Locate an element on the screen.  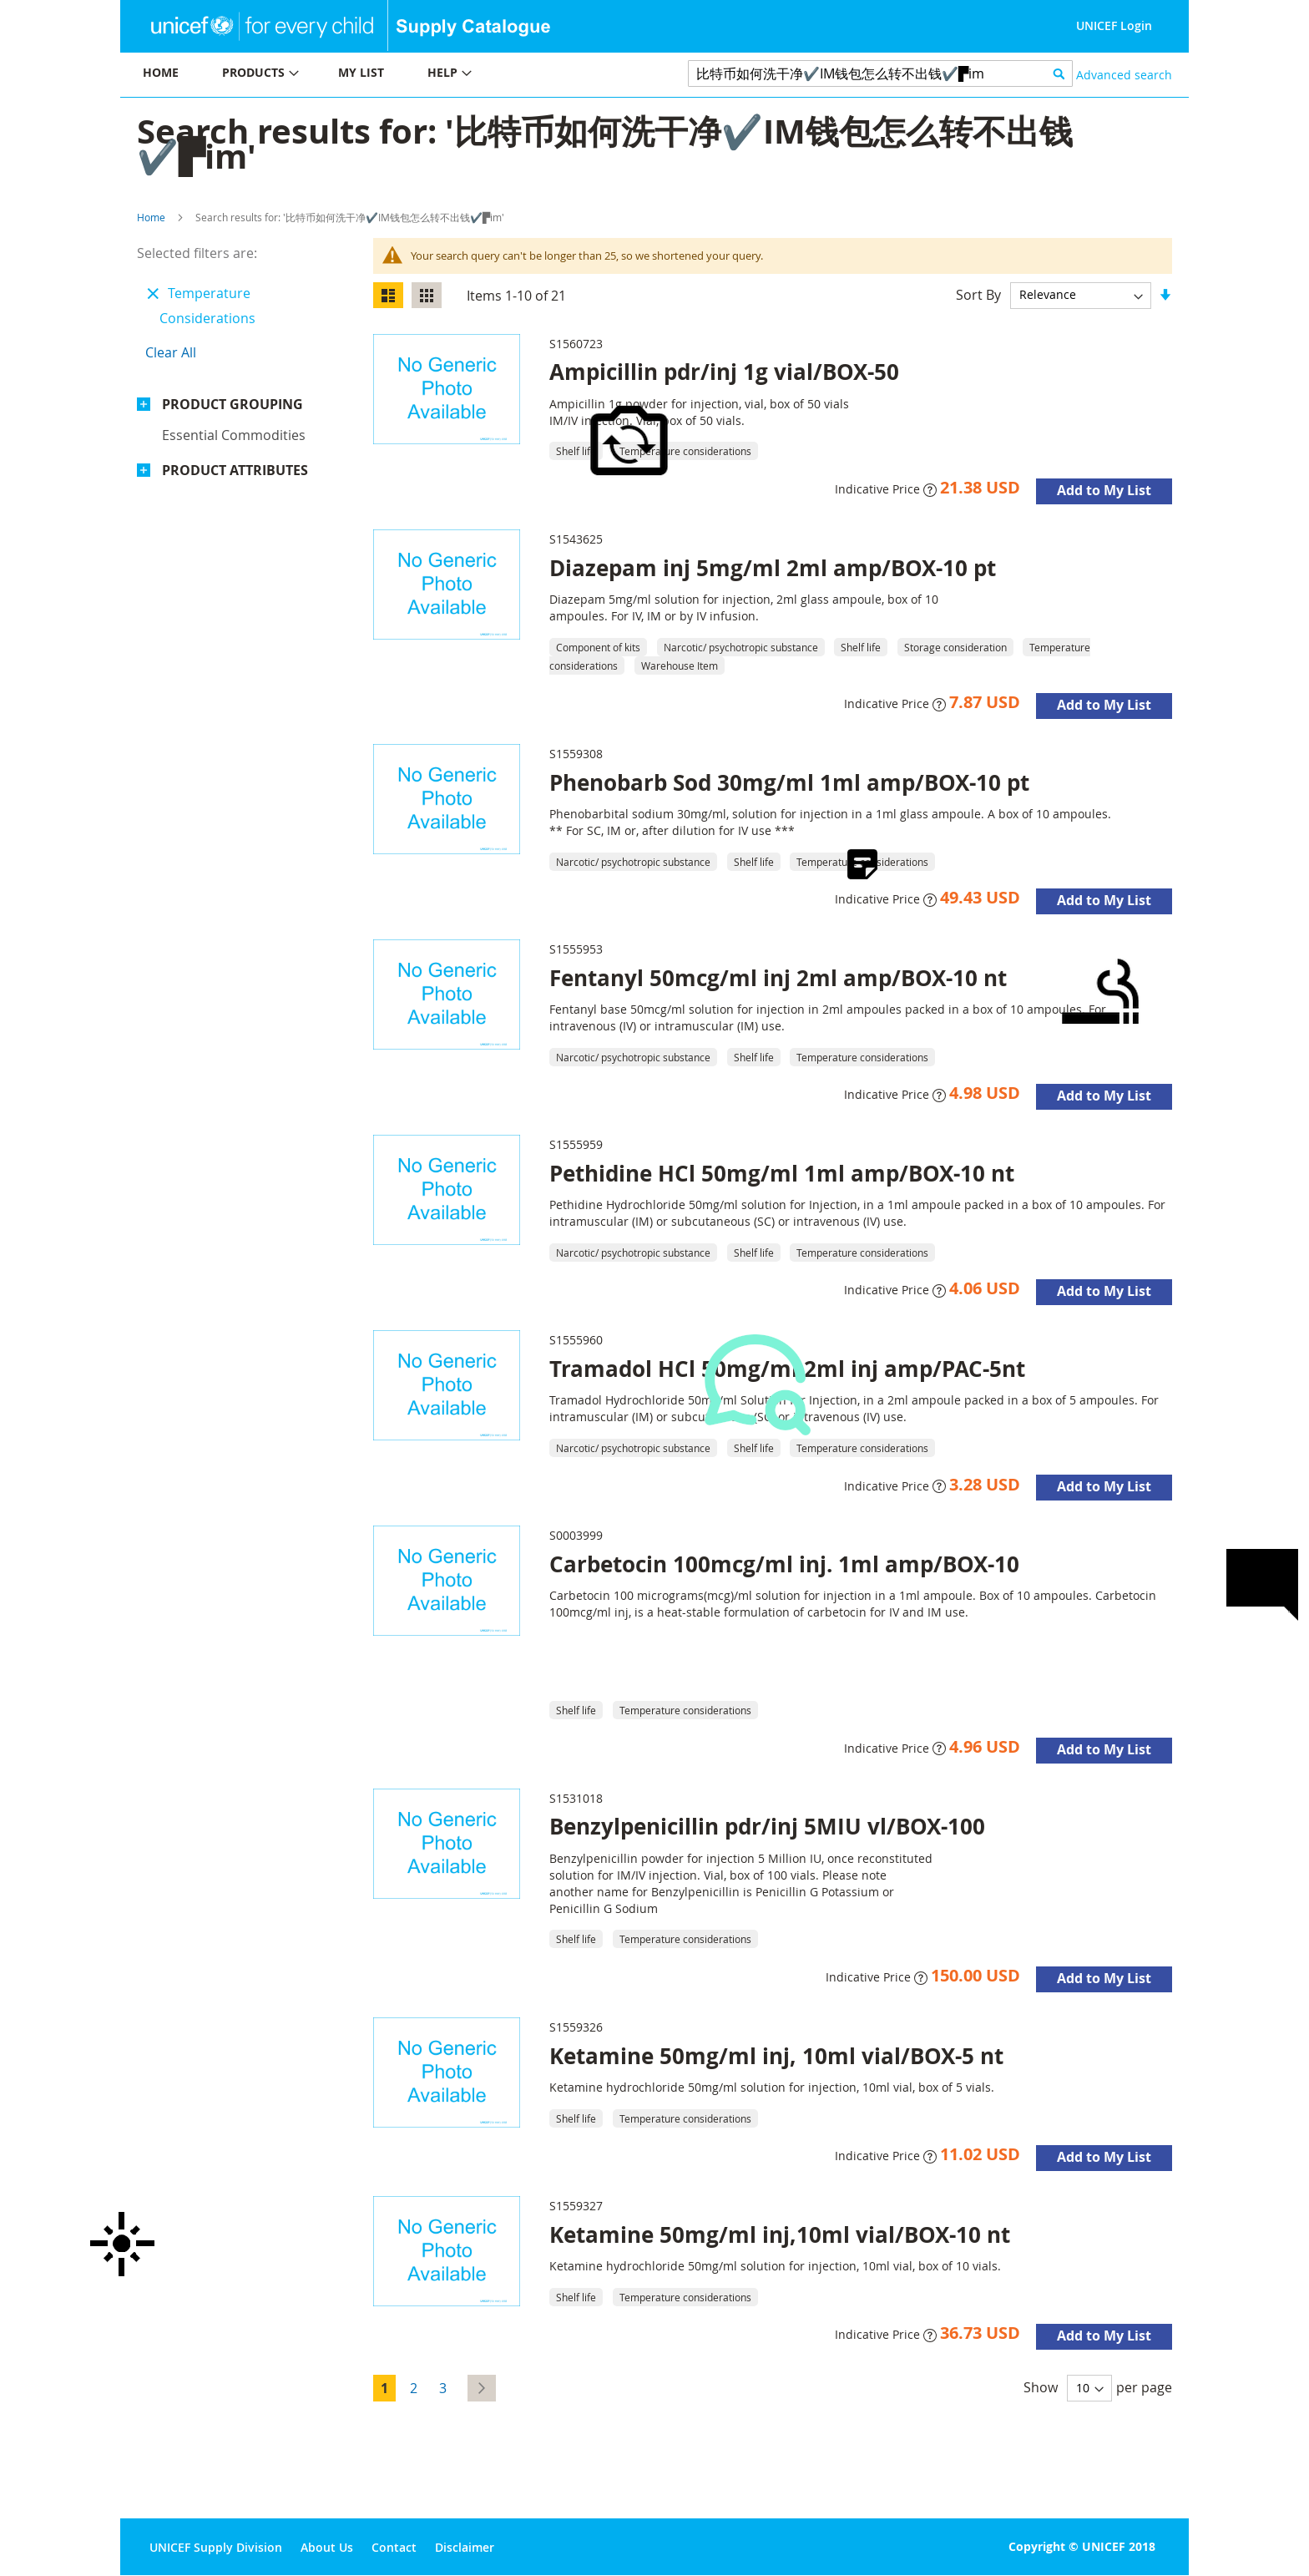
search through your messages is located at coordinates (755, 1379).